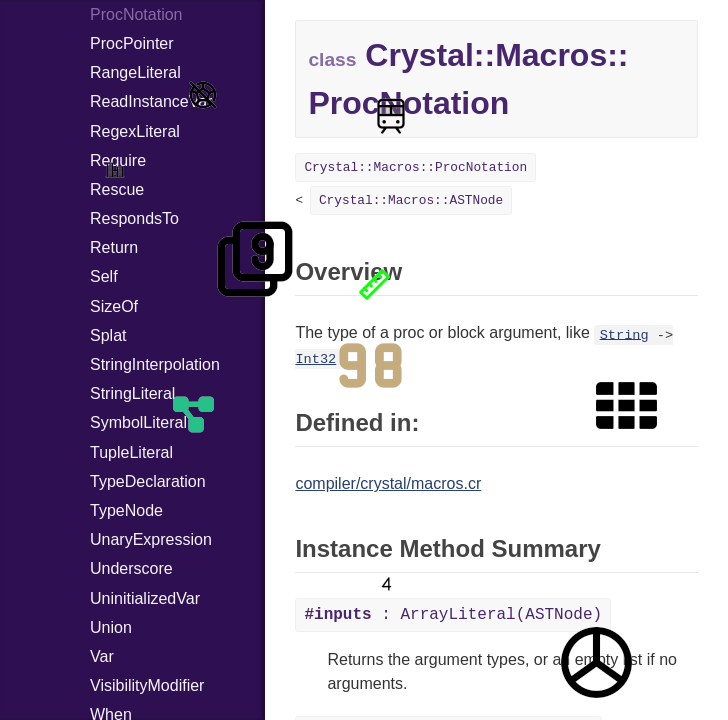 This screenshot has height=720, width=728. What do you see at coordinates (386, 583) in the screenshot?
I see `indicates step 4 in a multi-step process` at bounding box center [386, 583].